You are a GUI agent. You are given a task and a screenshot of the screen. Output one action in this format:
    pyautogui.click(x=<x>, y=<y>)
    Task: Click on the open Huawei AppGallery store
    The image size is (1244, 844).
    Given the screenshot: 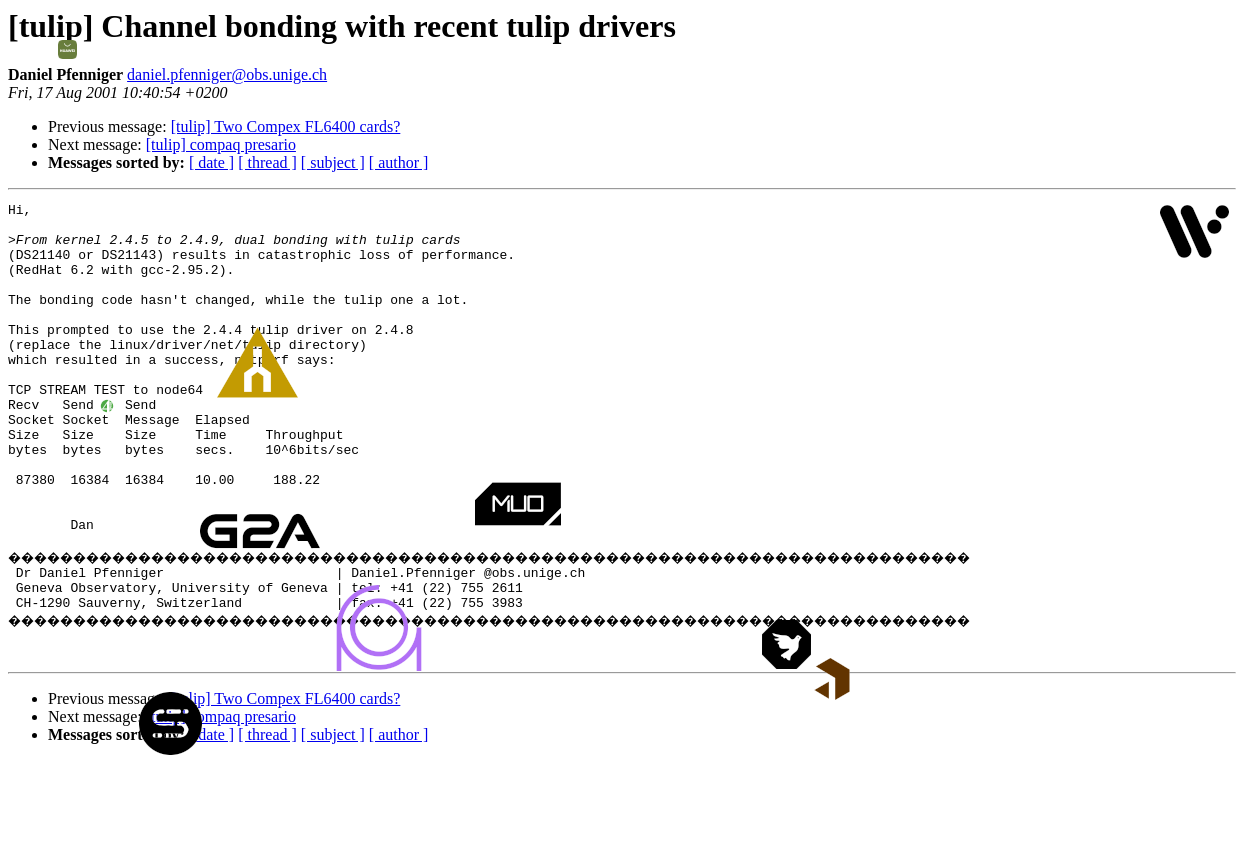 What is the action you would take?
    pyautogui.click(x=67, y=49)
    